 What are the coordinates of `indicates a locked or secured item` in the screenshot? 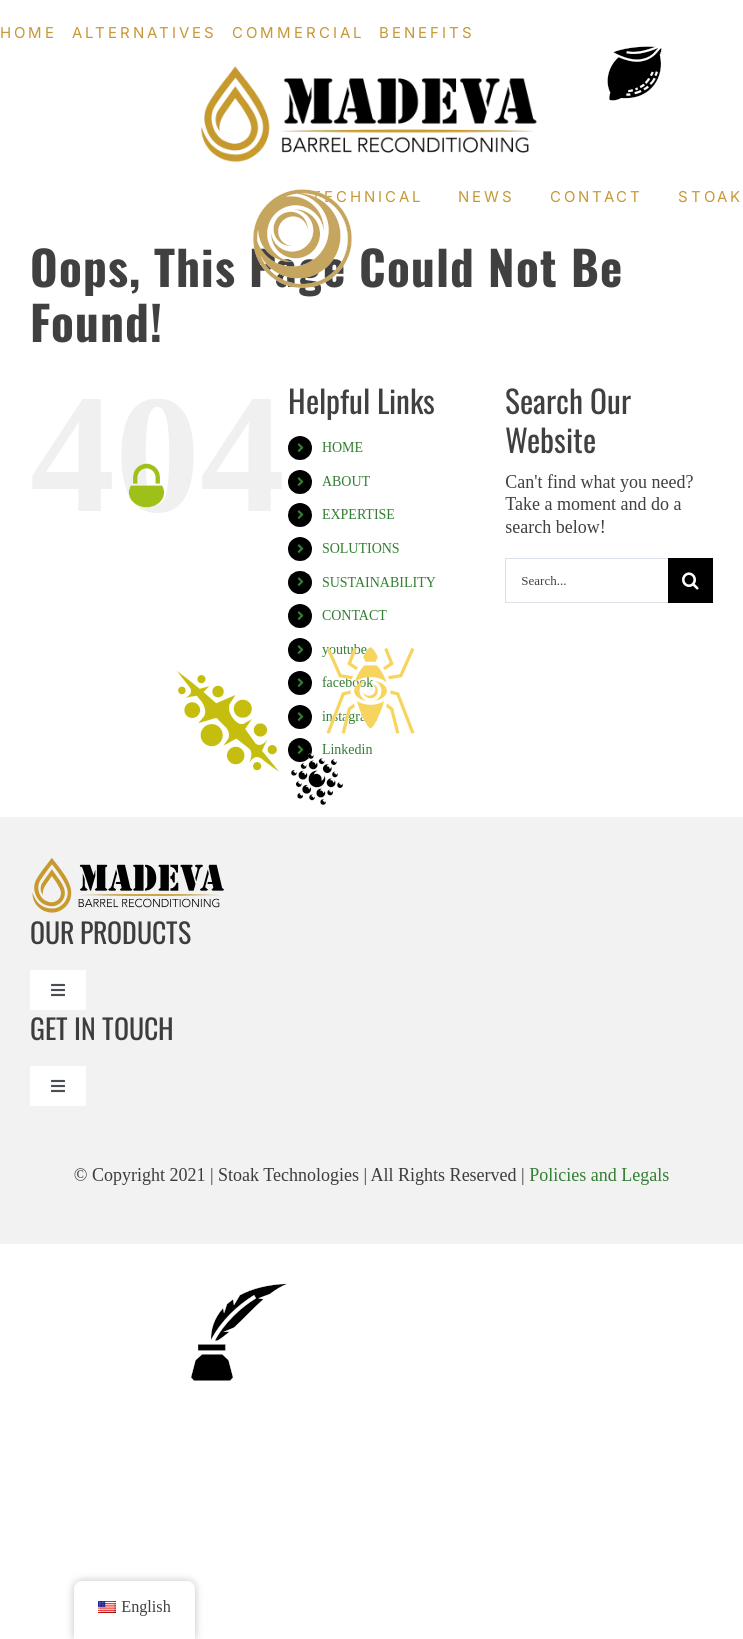 It's located at (146, 485).